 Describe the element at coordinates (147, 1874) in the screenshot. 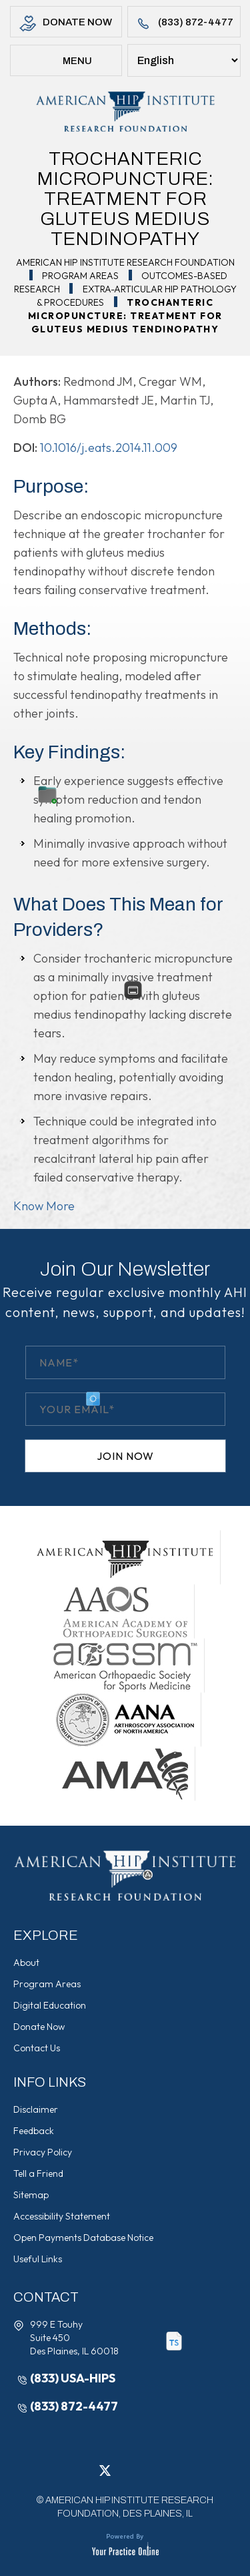

I see `check for available software updates` at that location.